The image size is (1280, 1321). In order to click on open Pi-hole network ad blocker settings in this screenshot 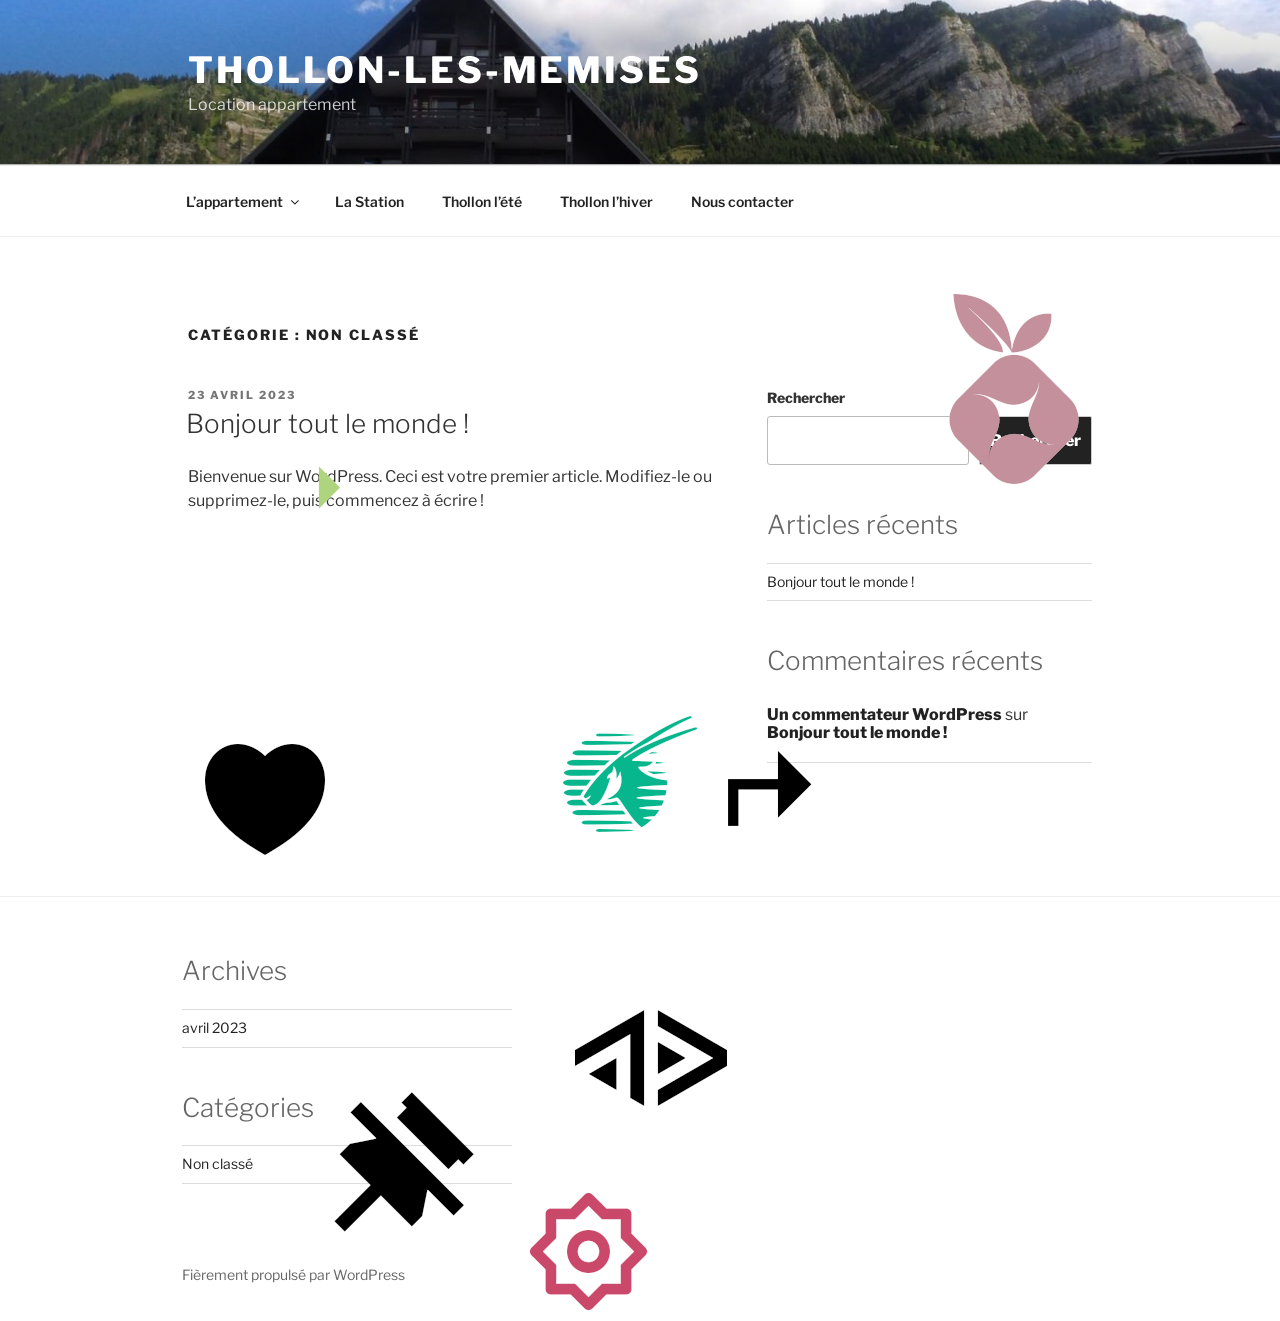, I will do `click(1014, 389)`.